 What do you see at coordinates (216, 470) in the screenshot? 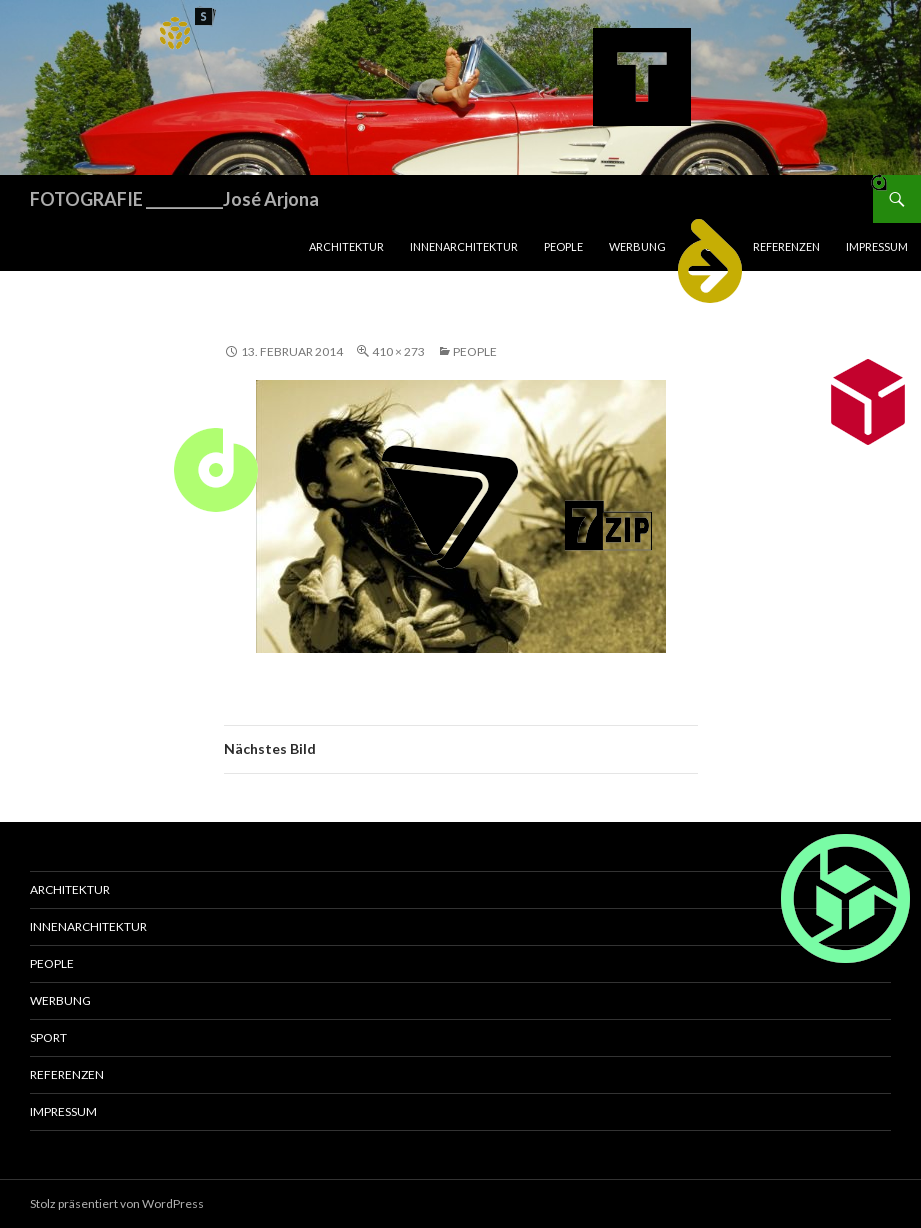
I see `open the Drooble music social network app` at bounding box center [216, 470].